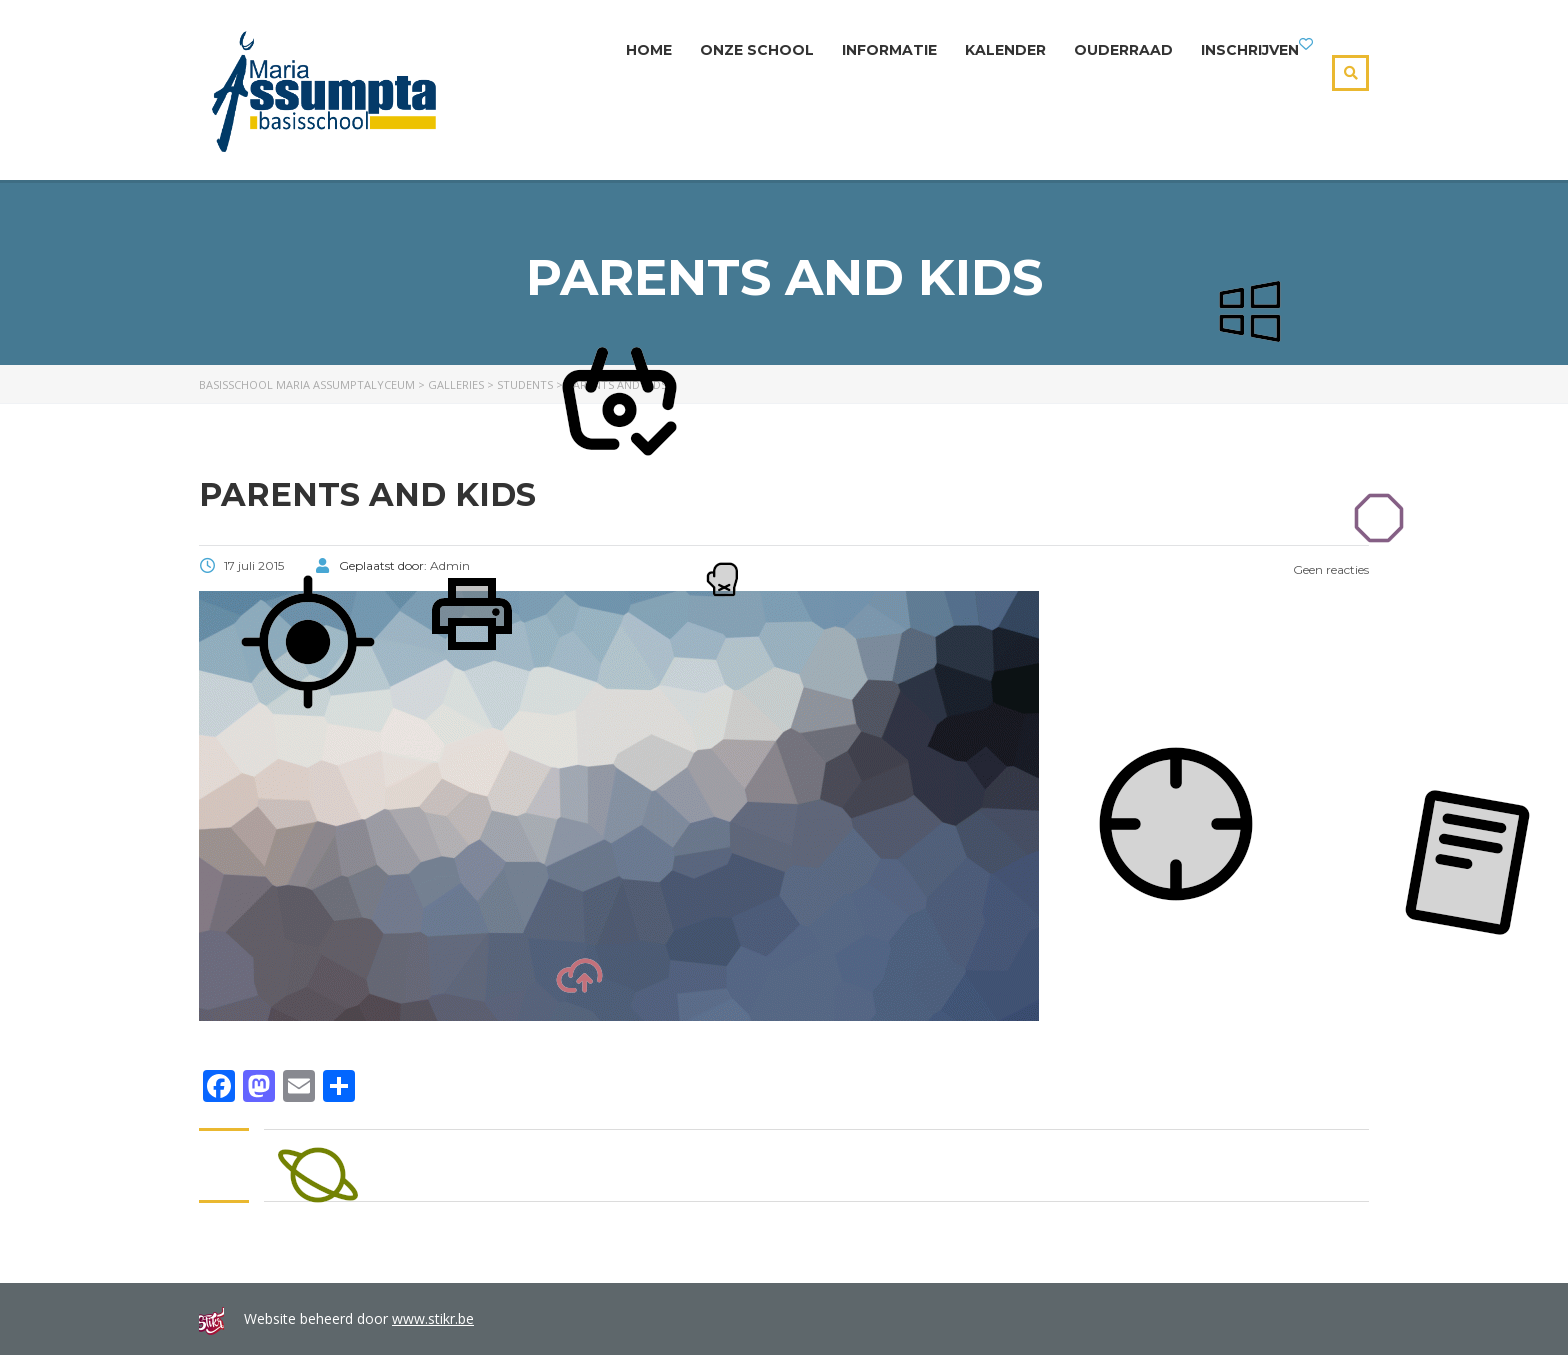 The image size is (1568, 1355). Describe the element at coordinates (619, 398) in the screenshot. I see `confirm items in your shopping basket` at that location.